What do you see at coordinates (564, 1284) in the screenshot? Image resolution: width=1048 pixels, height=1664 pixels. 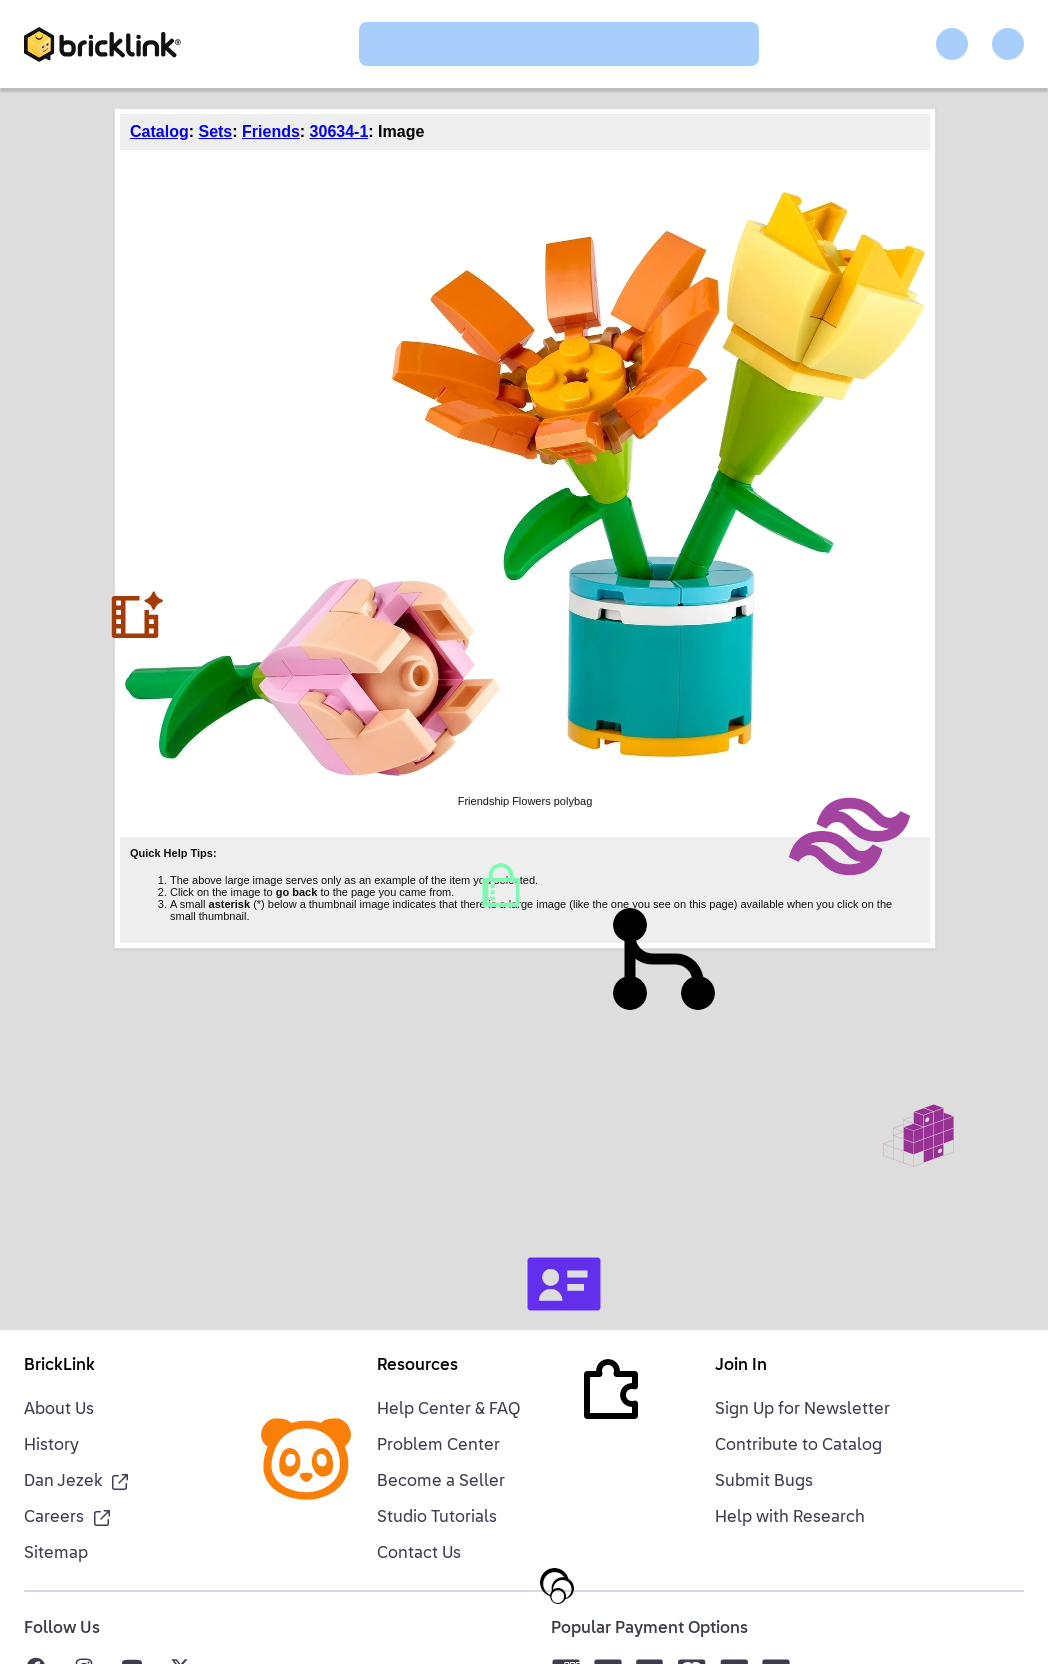 I see `view your profile or identification details` at bounding box center [564, 1284].